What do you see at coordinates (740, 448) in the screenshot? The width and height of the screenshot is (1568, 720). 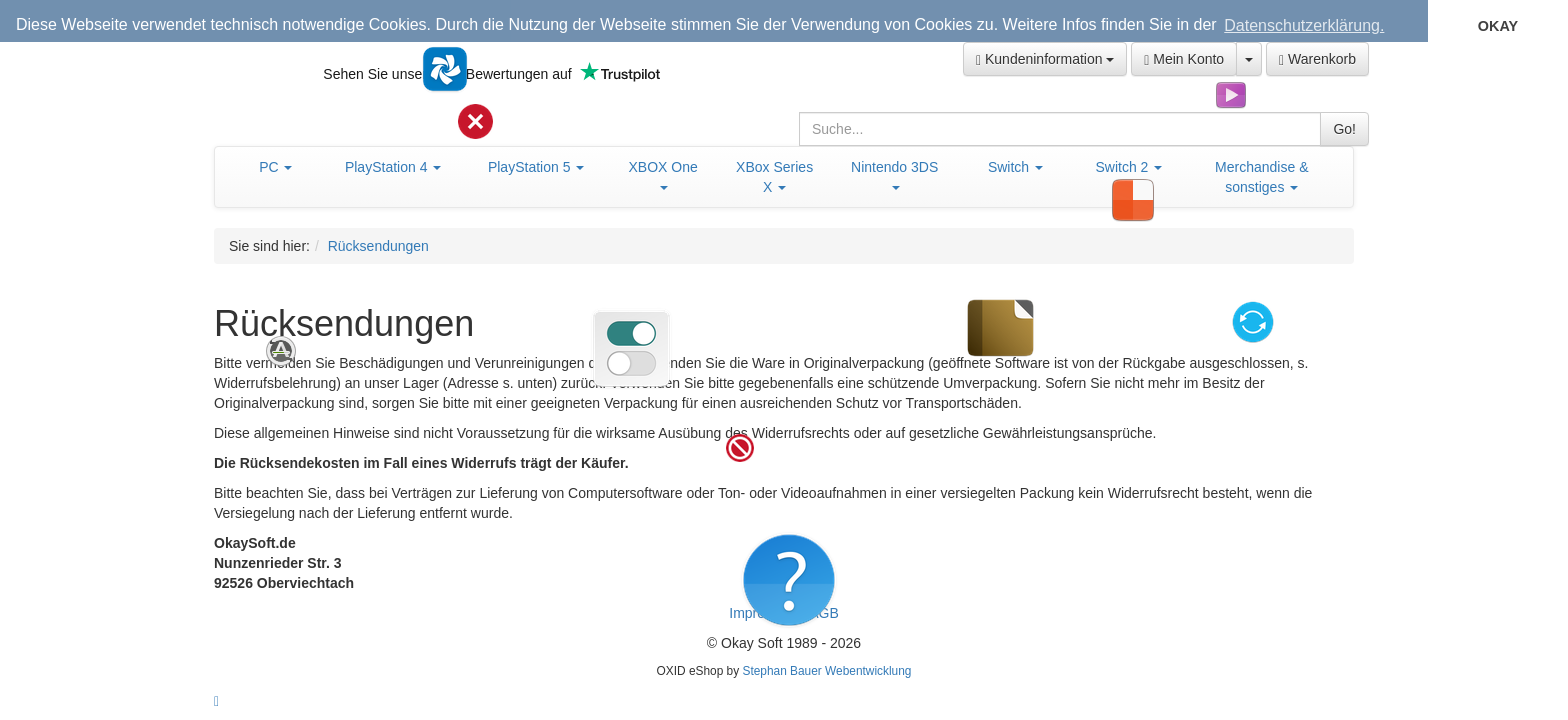 I see `remove a group or team` at bounding box center [740, 448].